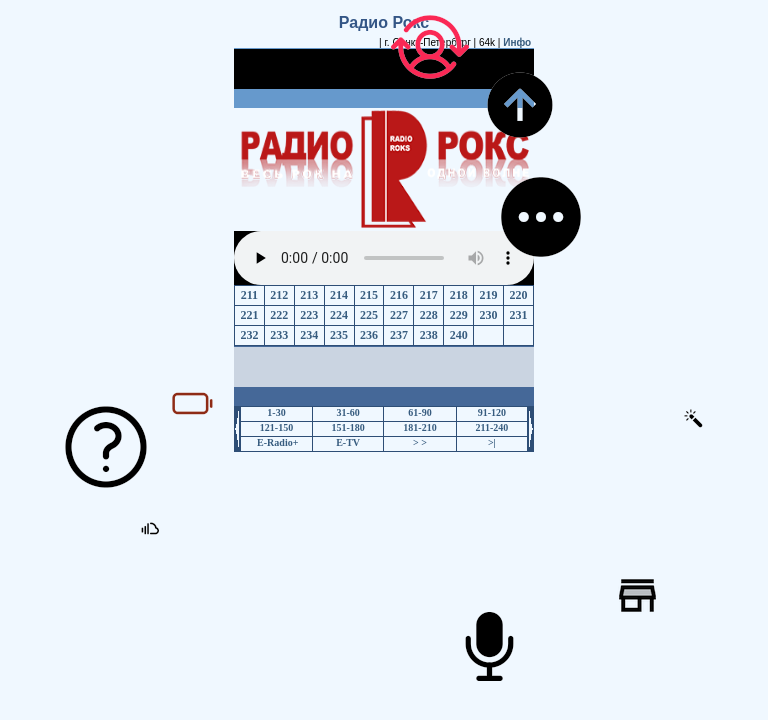 This screenshot has height=720, width=768. Describe the element at coordinates (693, 418) in the screenshot. I see `apply auto-enhance or magic adjustments` at that location.